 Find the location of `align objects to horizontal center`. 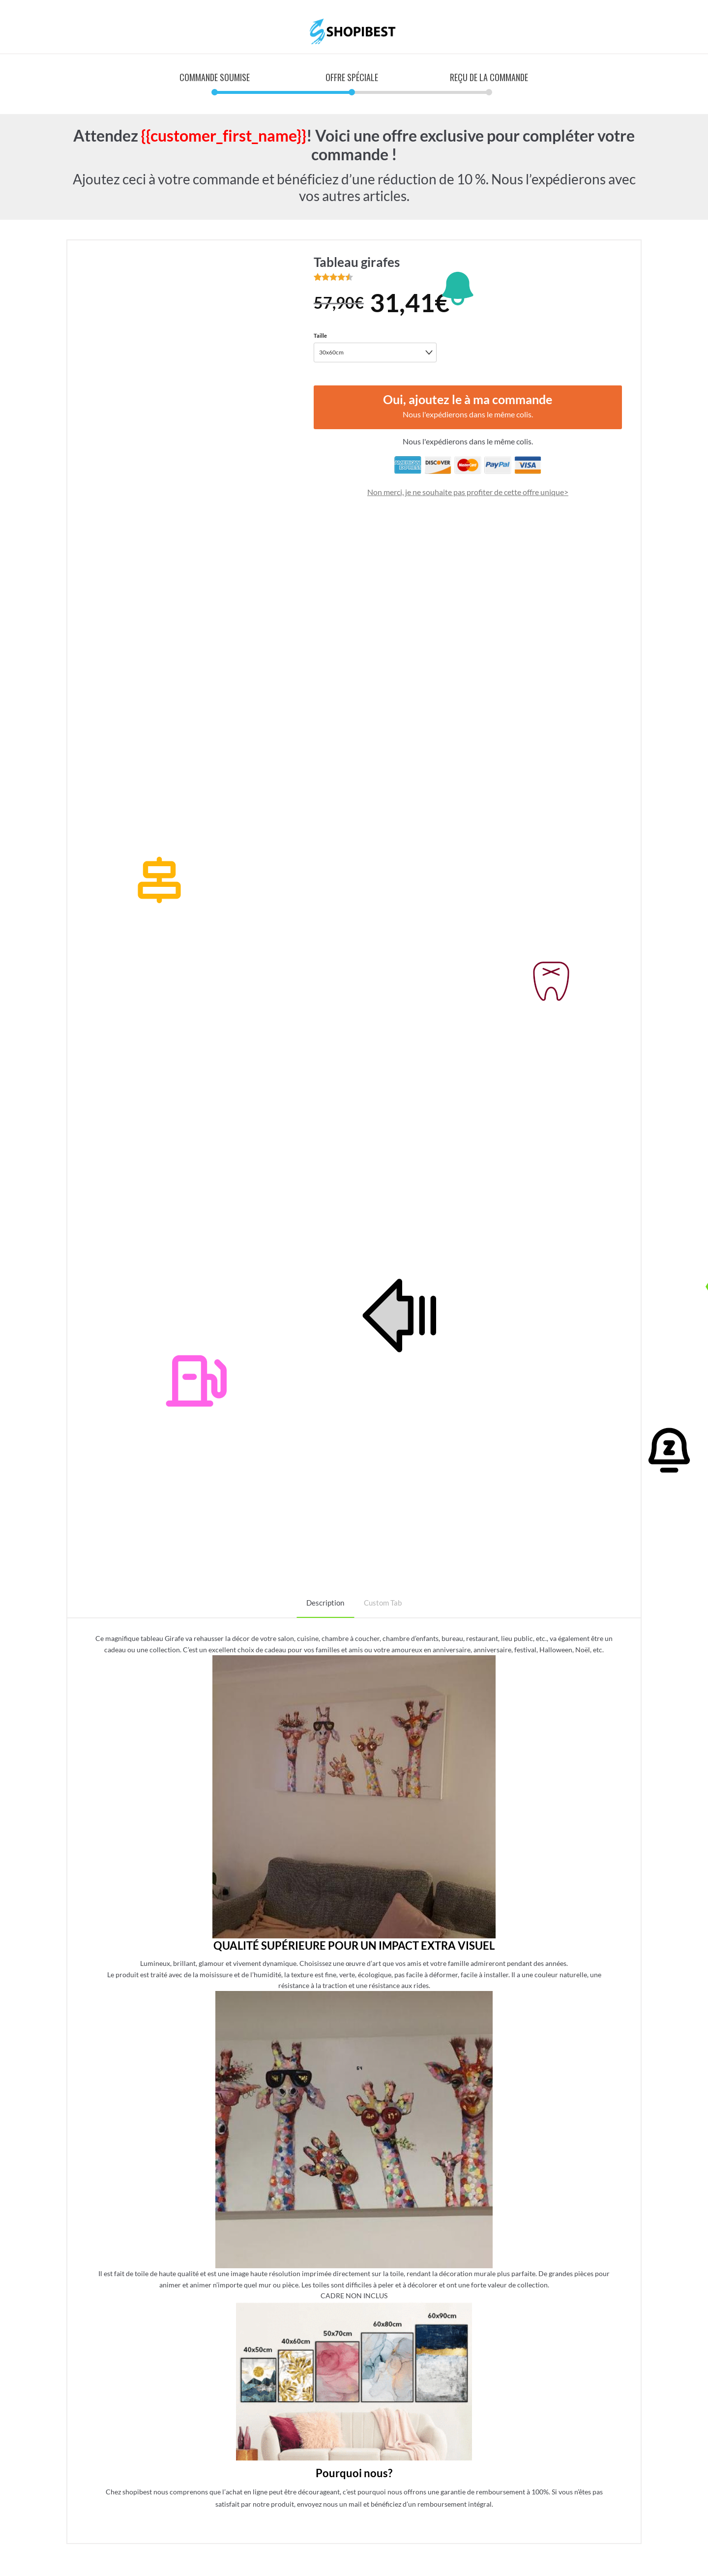

align objects to horizontal center is located at coordinates (159, 880).